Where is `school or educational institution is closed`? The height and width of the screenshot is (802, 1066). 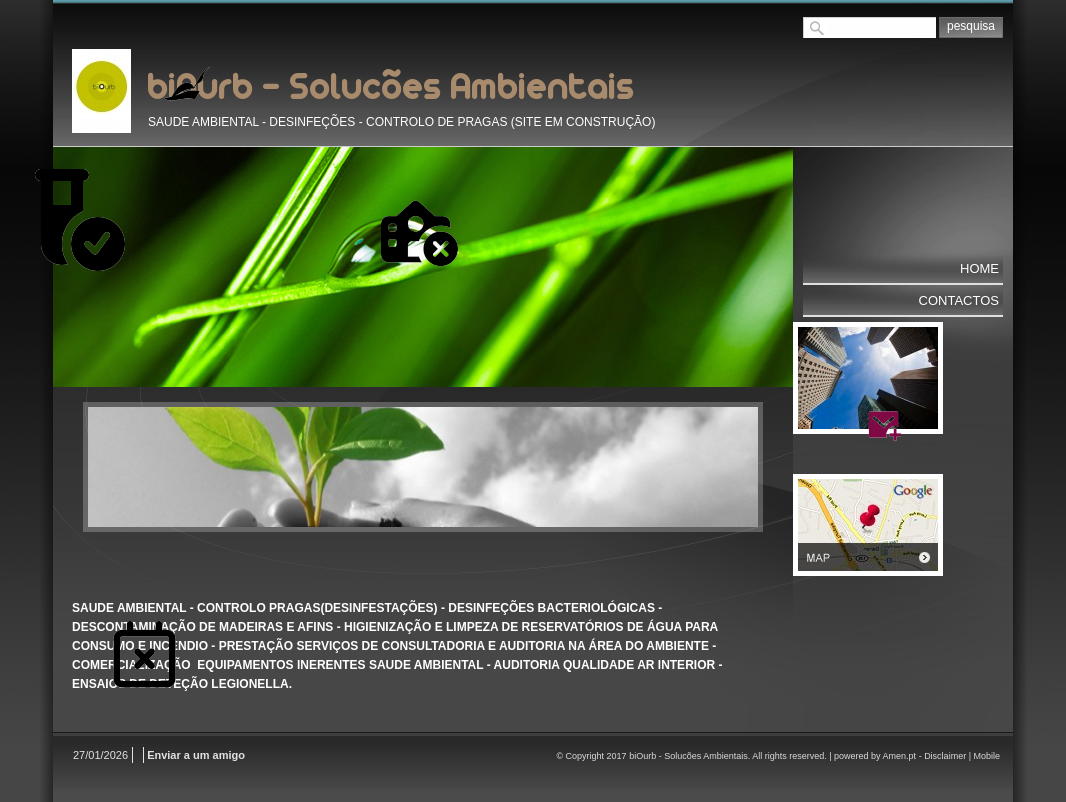
school or educational institution is closed is located at coordinates (419, 231).